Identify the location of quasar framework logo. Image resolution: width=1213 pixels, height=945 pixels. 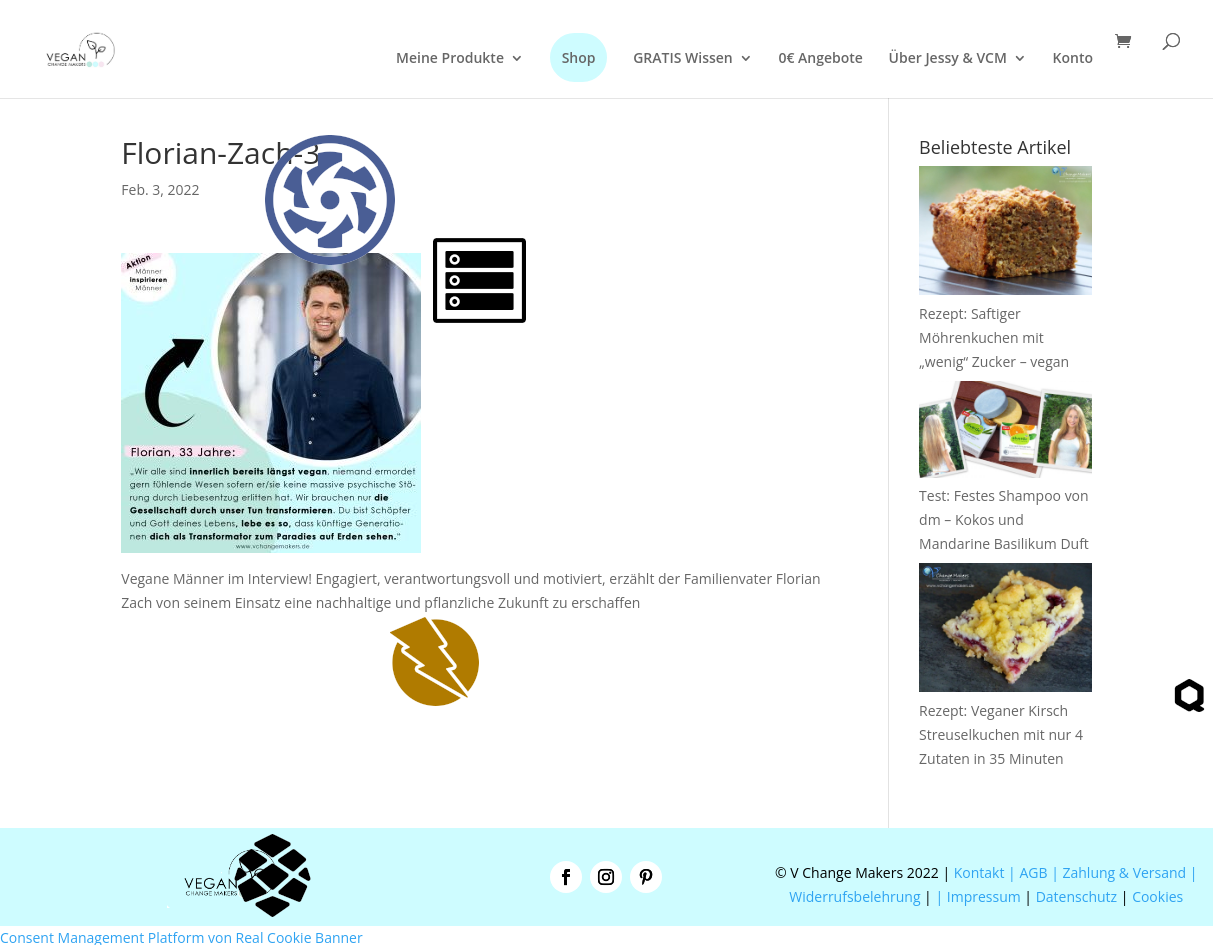
(330, 200).